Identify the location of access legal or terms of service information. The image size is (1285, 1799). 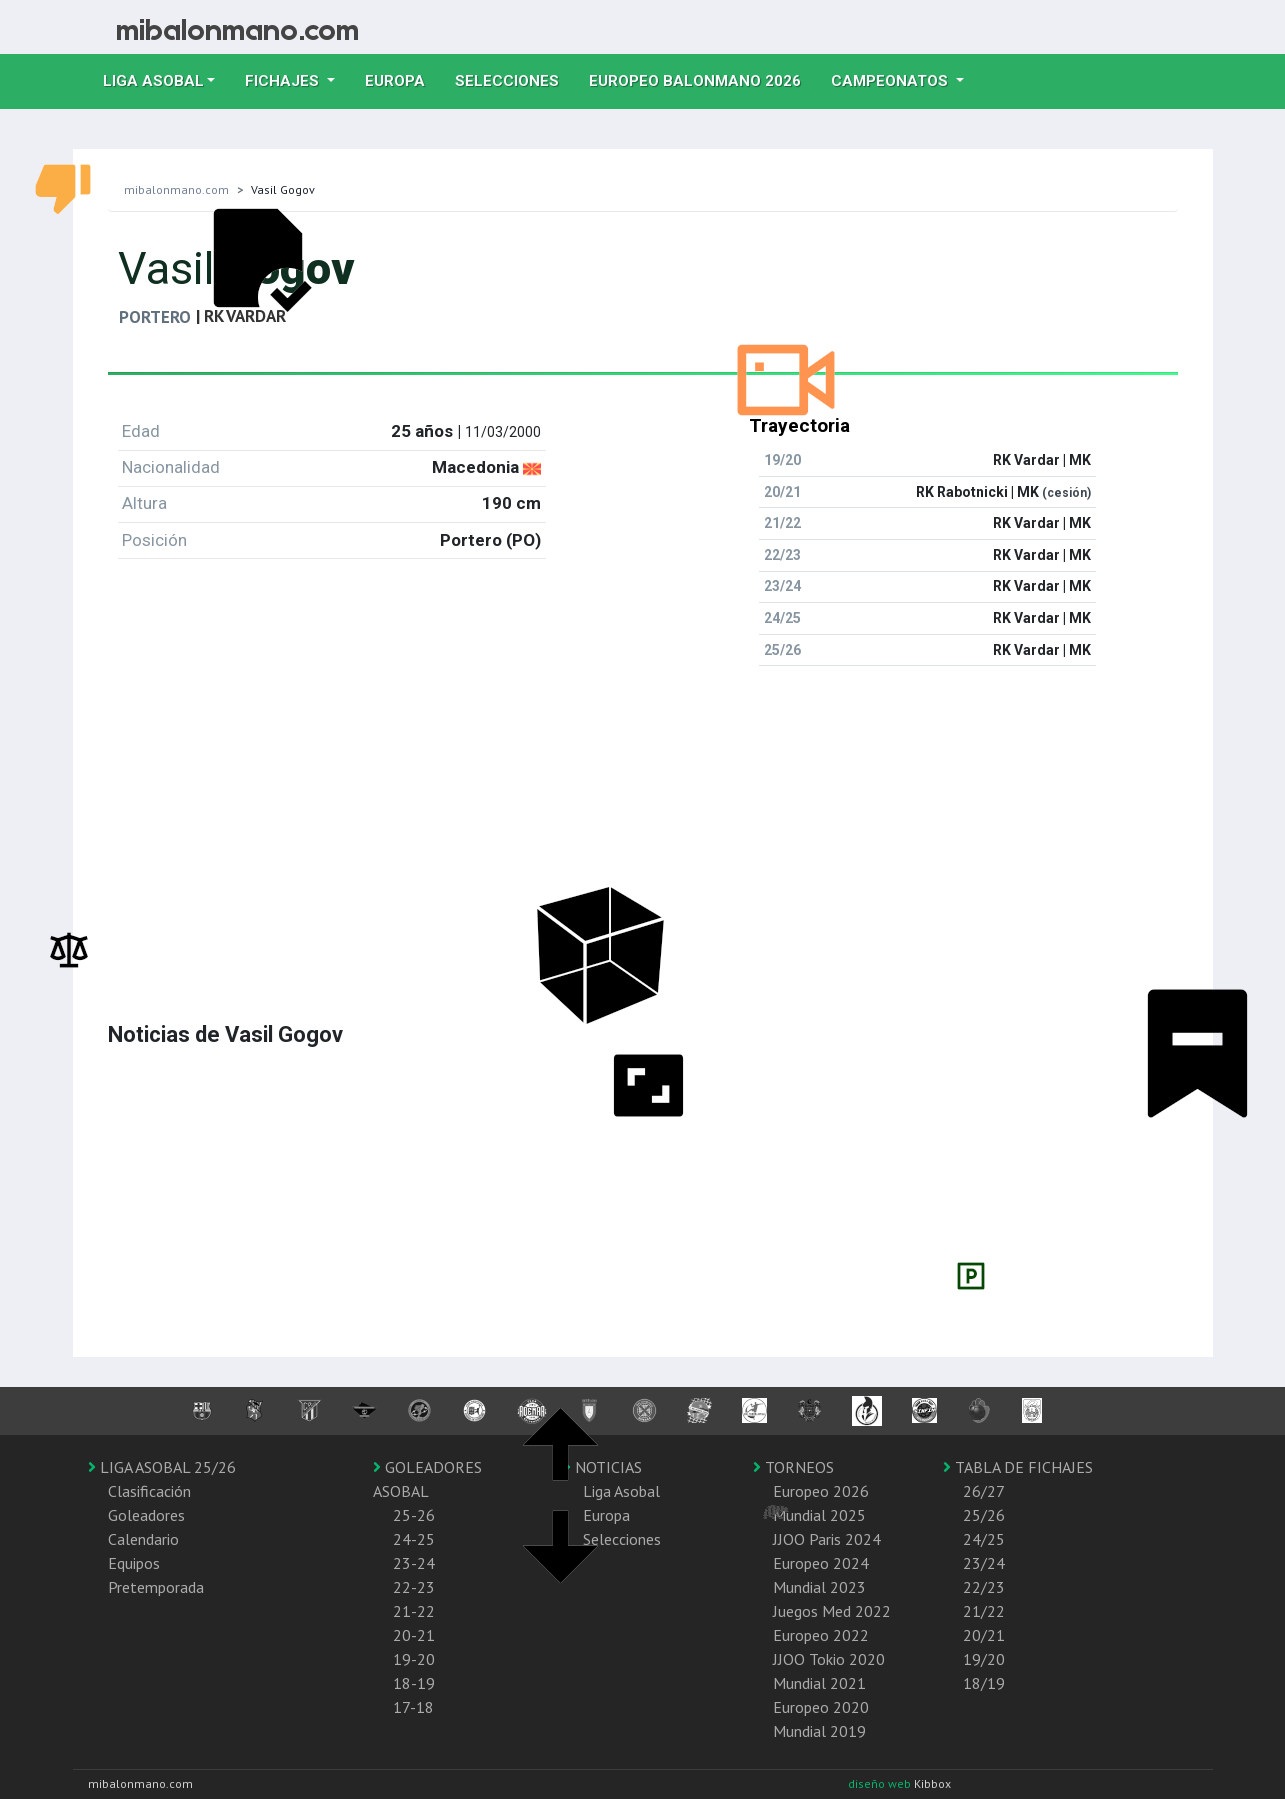
(69, 951).